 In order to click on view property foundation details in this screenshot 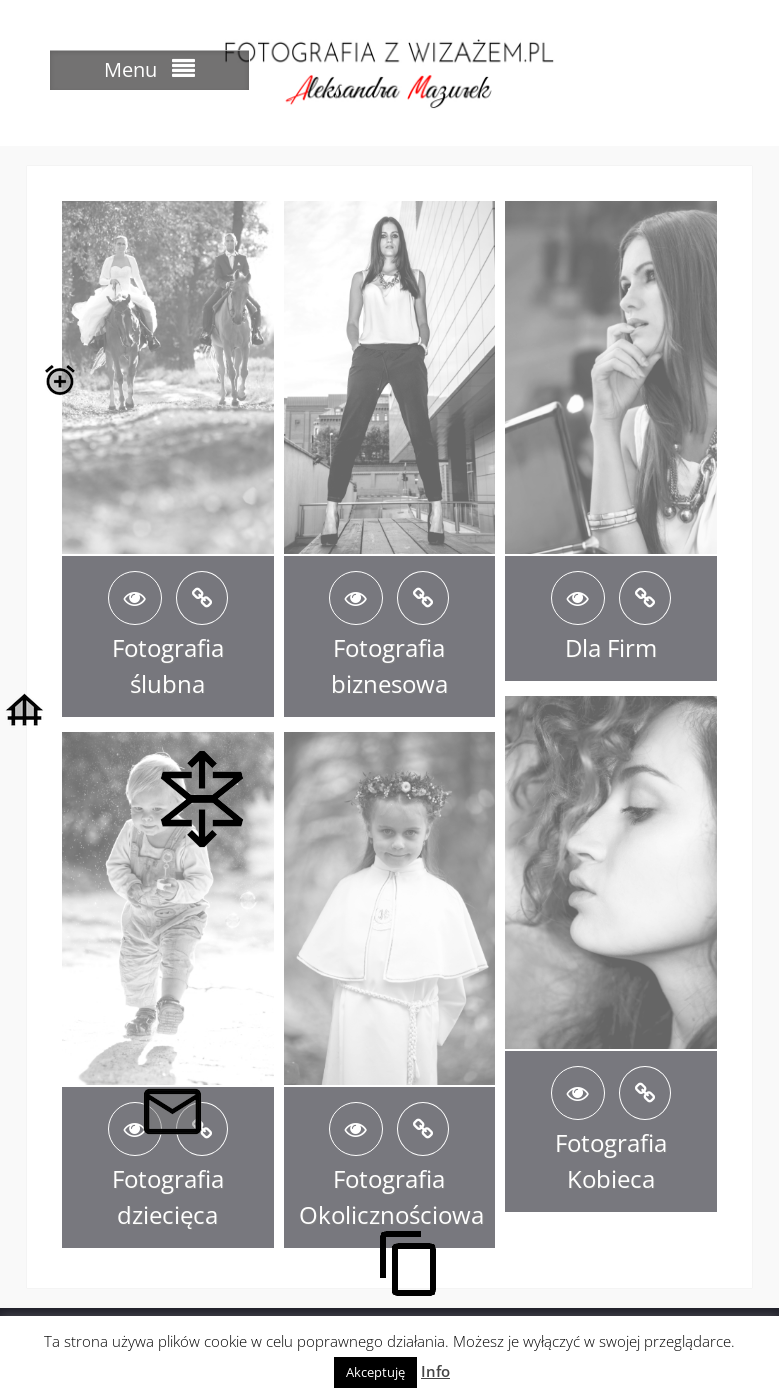, I will do `click(24, 710)`.